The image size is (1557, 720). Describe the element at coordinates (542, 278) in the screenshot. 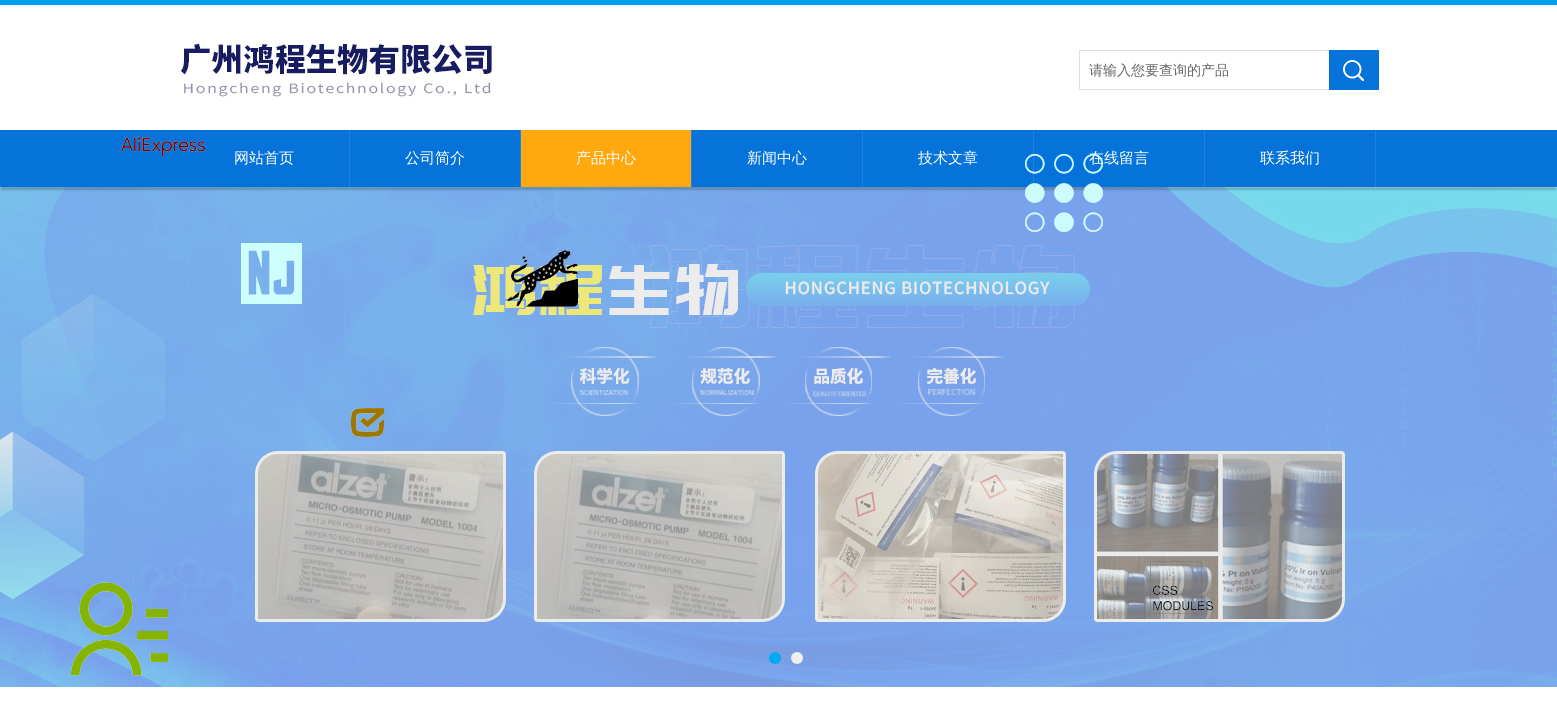

I see `navigate to RocksDB documentation or resources` at that location.